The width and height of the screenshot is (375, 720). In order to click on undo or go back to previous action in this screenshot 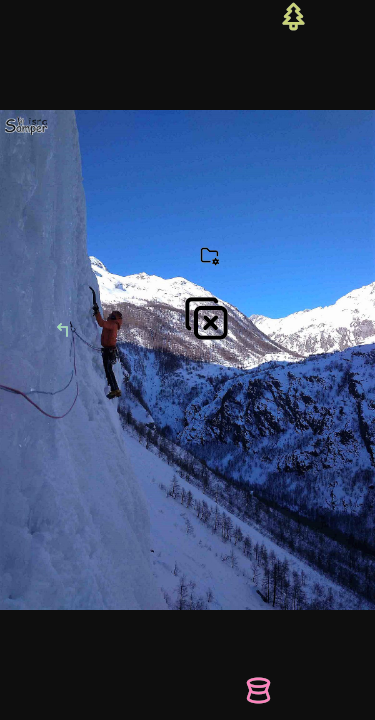, I will do `click(63, 330)`.